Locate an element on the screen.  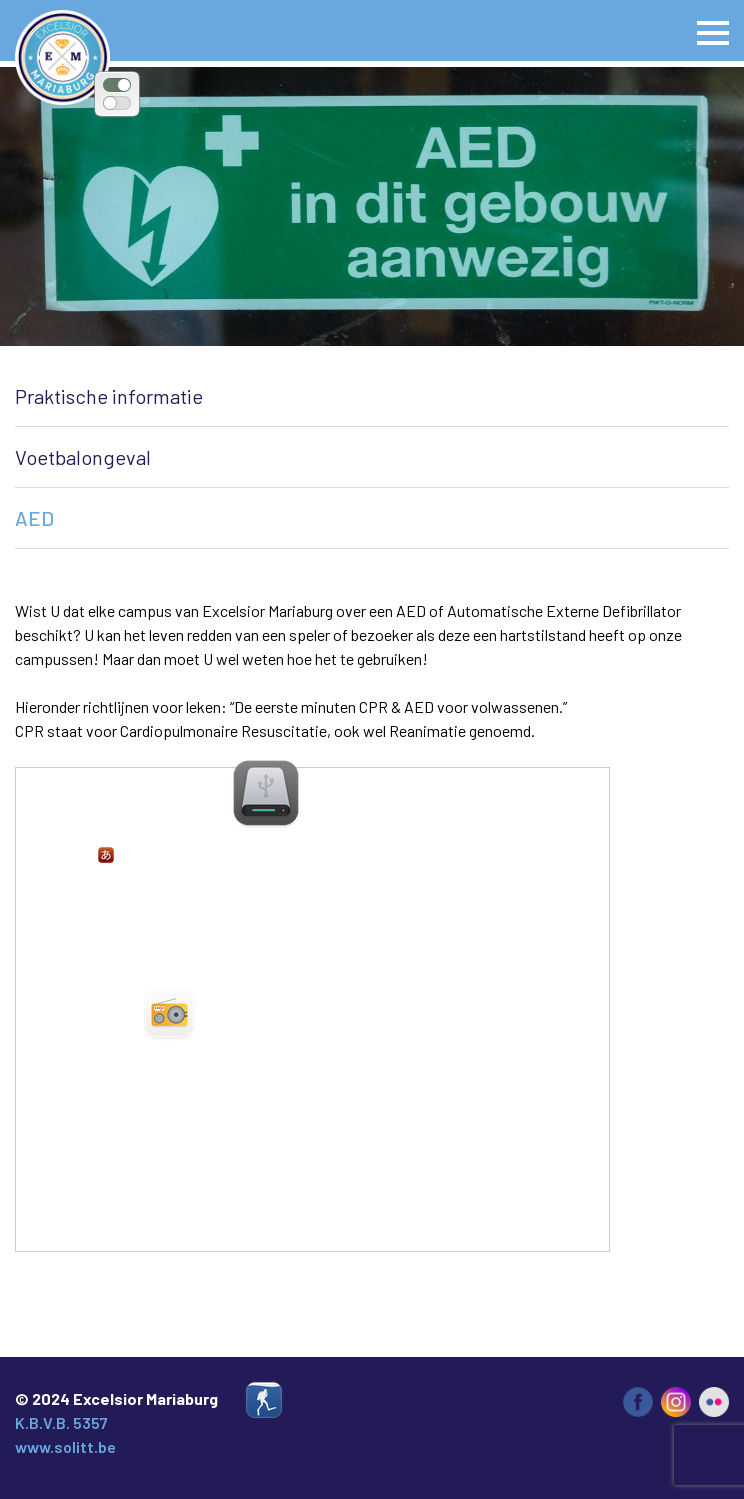
open JapaChar app for learning Japanese characters is located at coordinates (106, 855).